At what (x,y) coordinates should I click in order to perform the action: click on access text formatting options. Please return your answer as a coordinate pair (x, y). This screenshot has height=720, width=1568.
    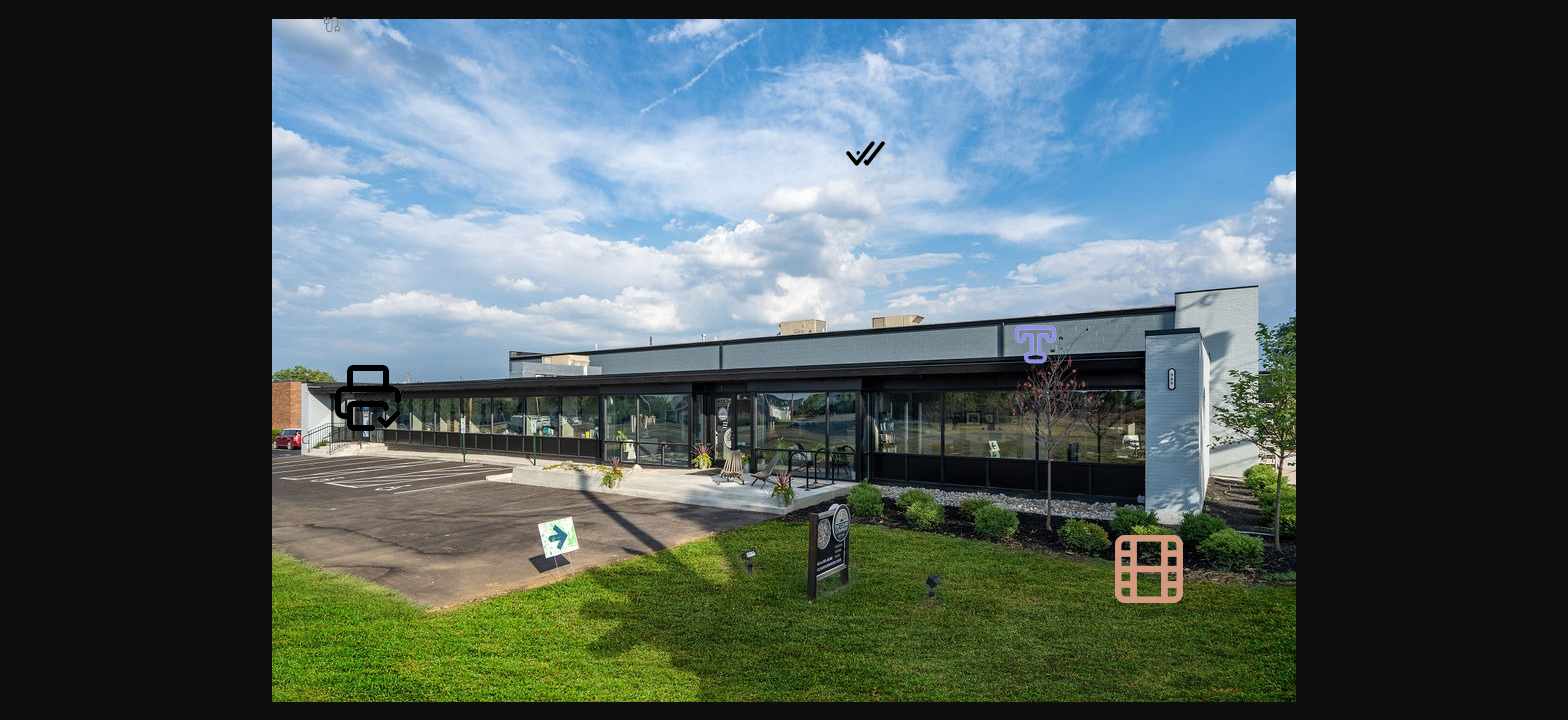
    Looking at the image, I should click on (1035, 344).